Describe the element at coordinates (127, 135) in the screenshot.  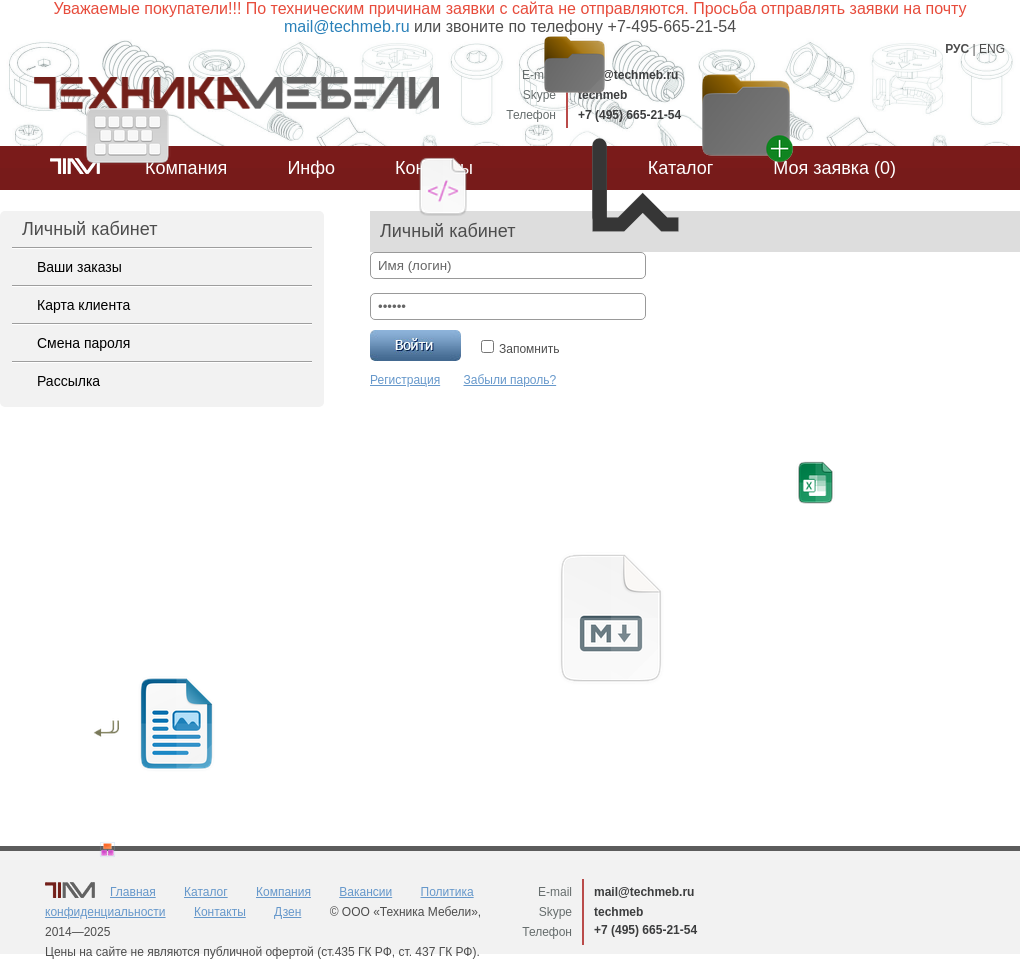
I see `access keyboard settings and preferences` at that location.